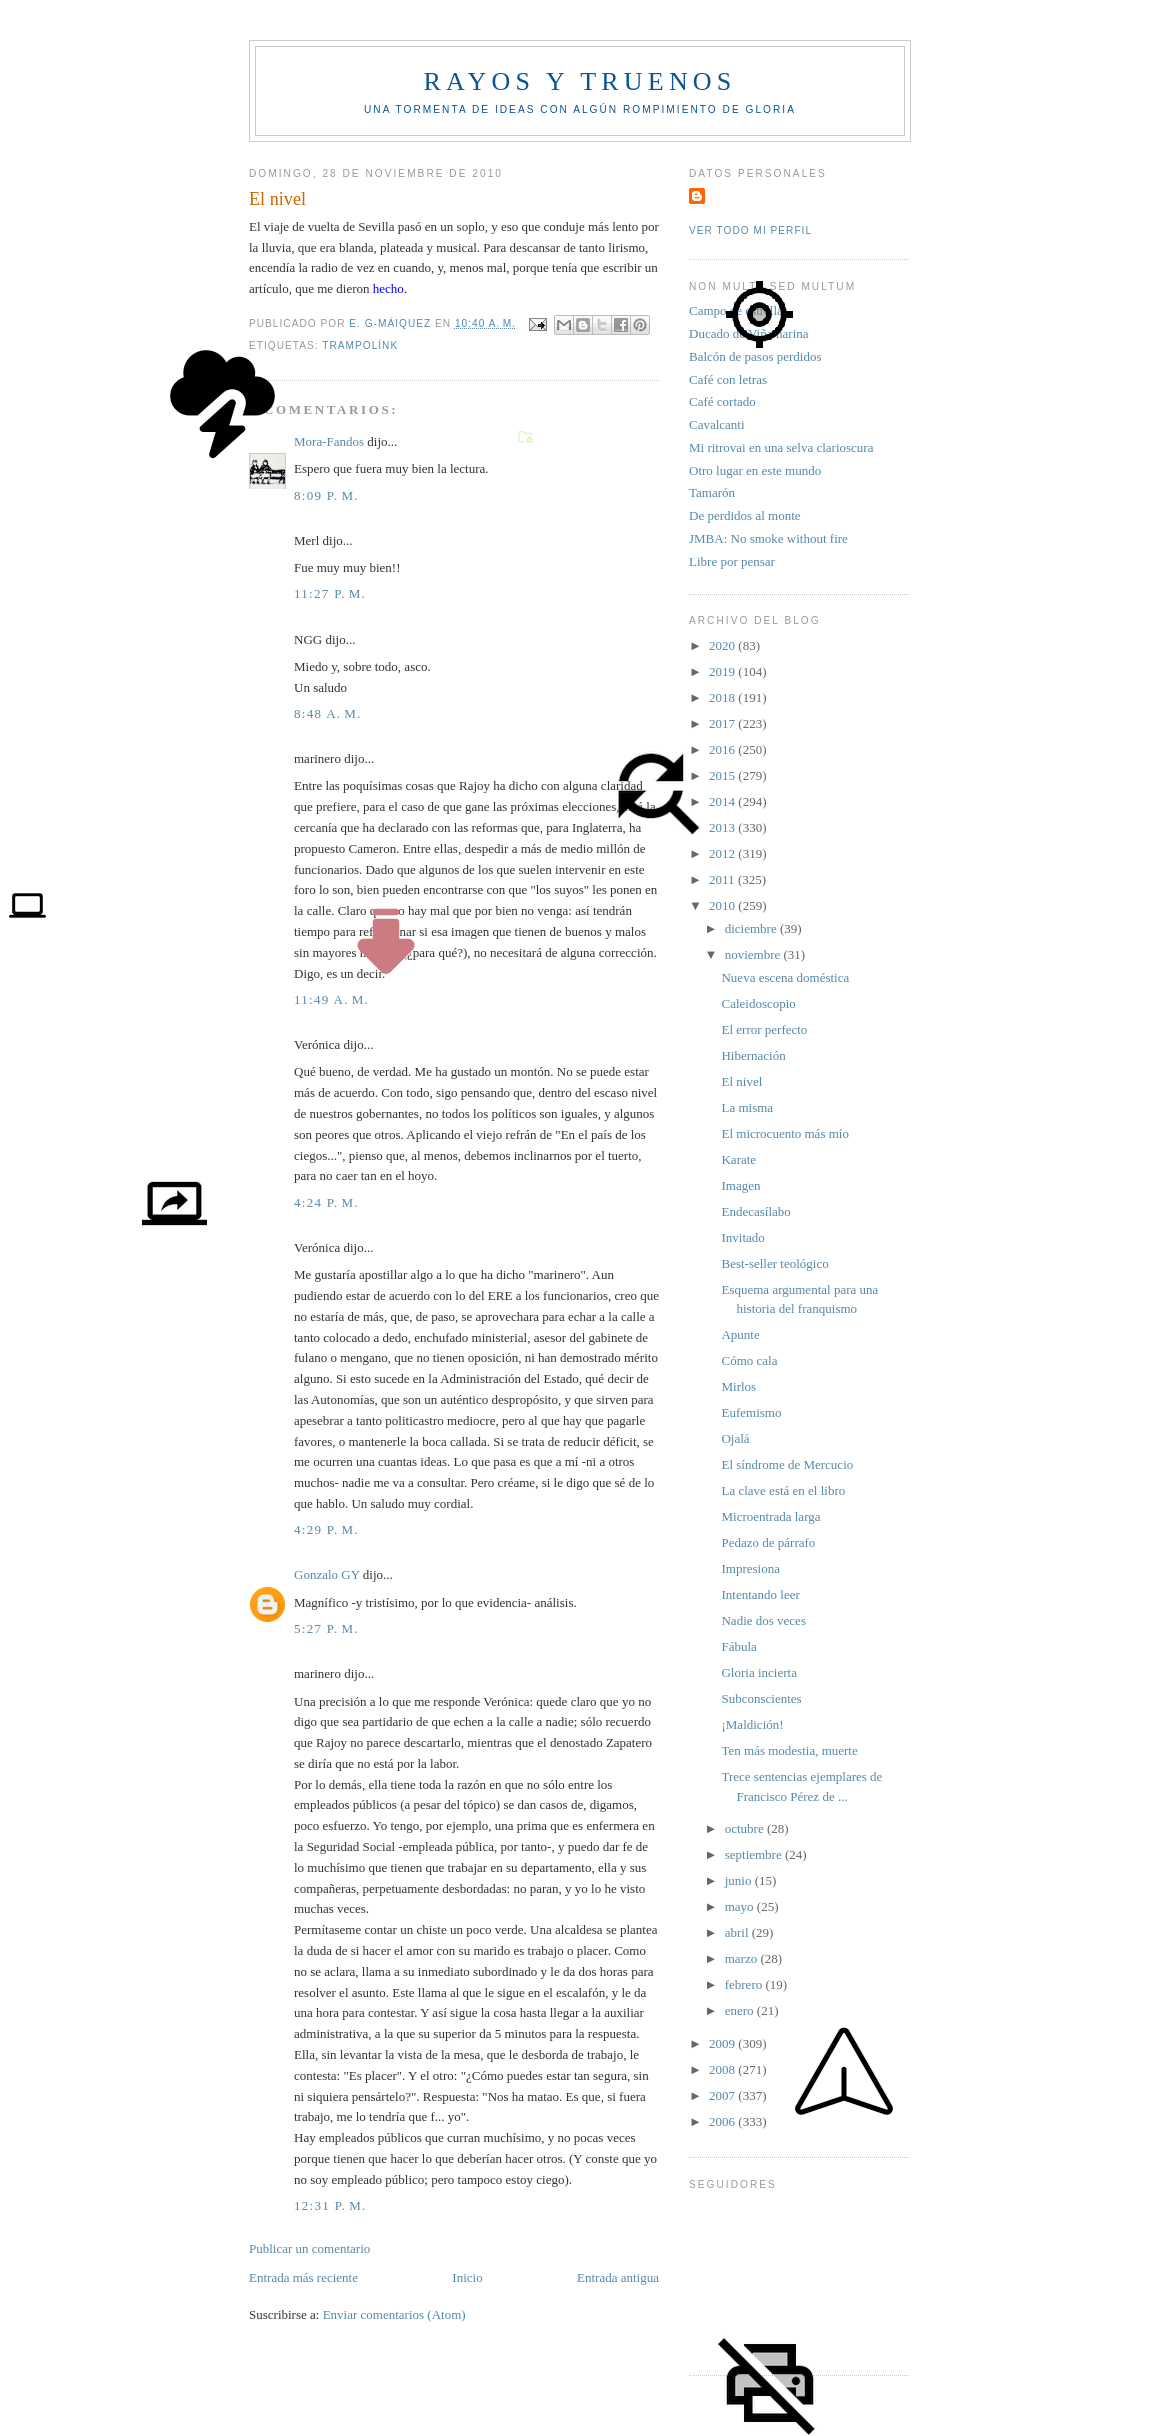  What do you see at coordinates (770, 2383) in the screenshot?
I see `printing is disabled or unavailable` at bounding box center [770, 2383].